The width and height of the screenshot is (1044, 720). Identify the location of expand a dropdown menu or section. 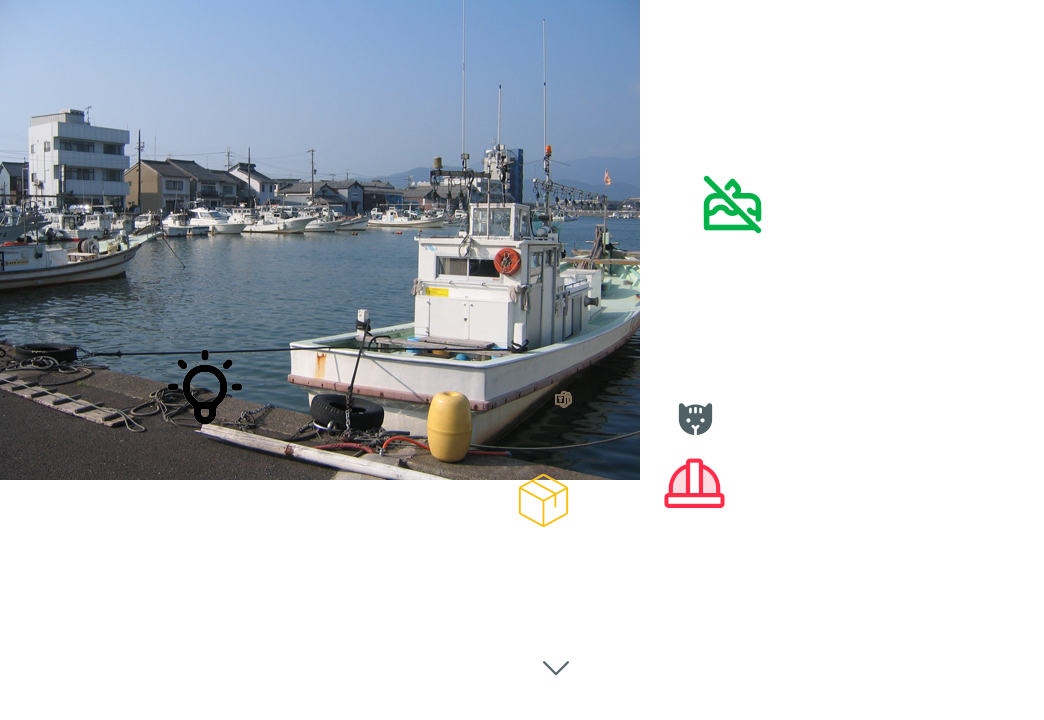
(556, 667).